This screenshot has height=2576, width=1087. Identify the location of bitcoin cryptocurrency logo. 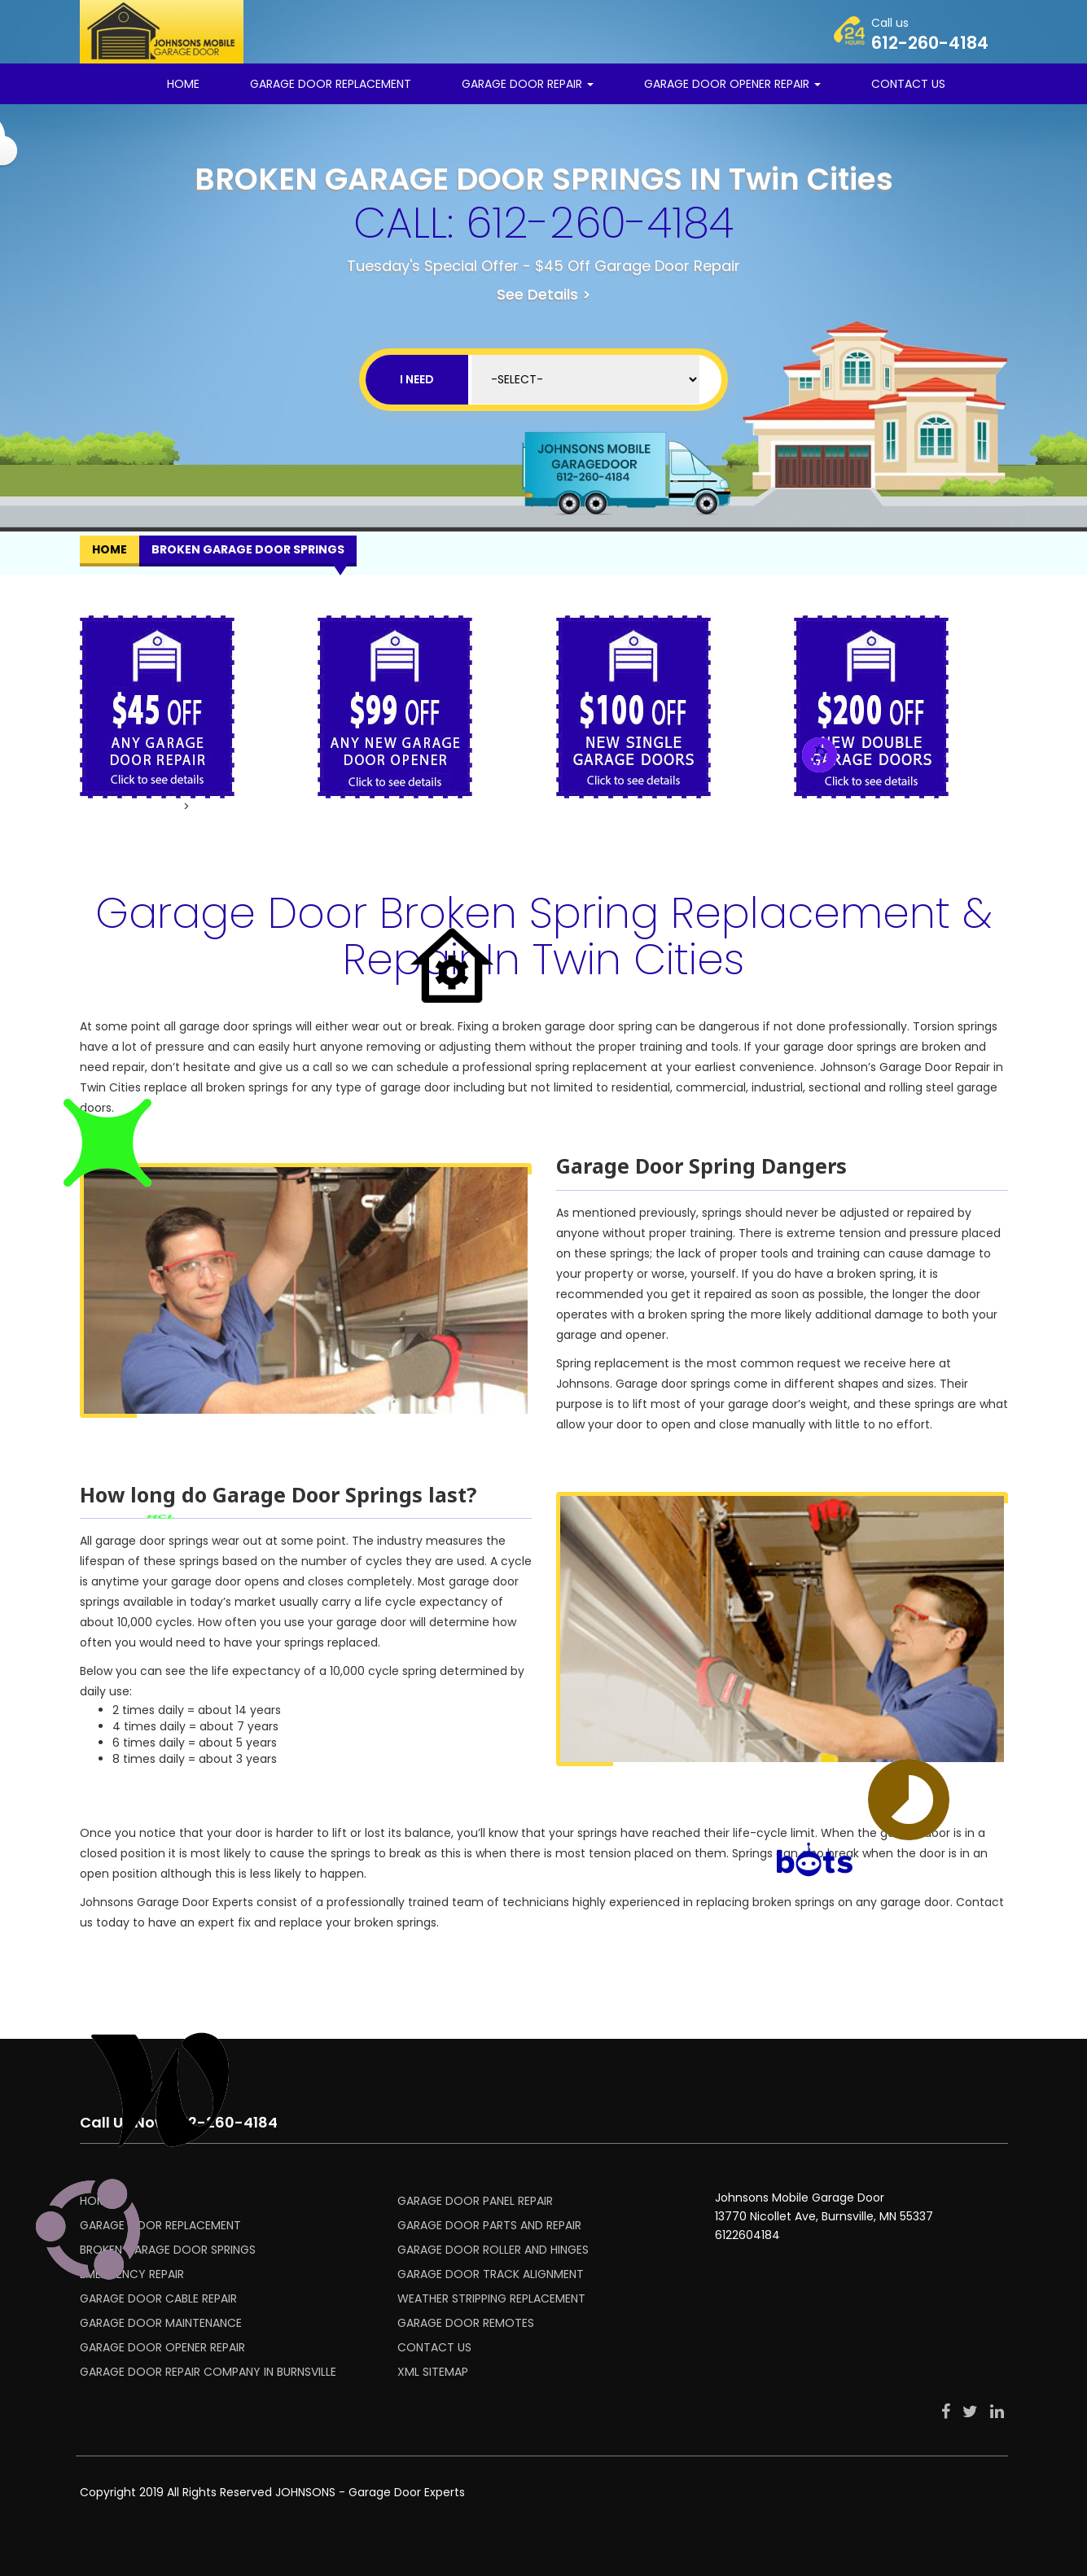
(819, 754).